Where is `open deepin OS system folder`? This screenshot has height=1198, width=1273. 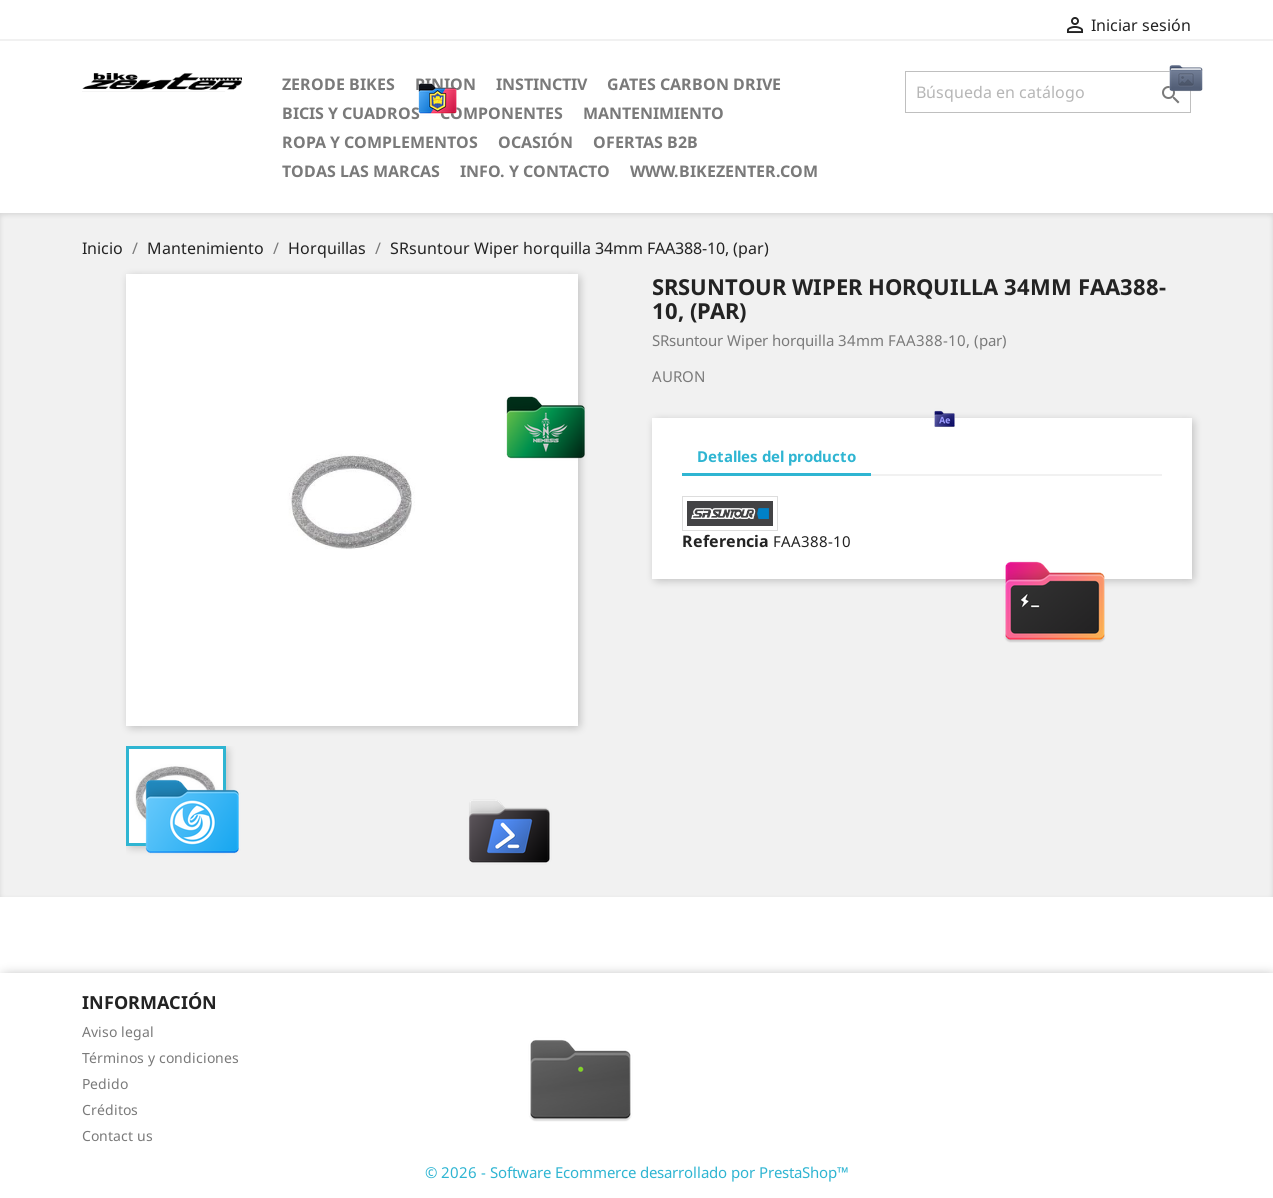 open deepin OS system folder is located at coordinates (192, 819).